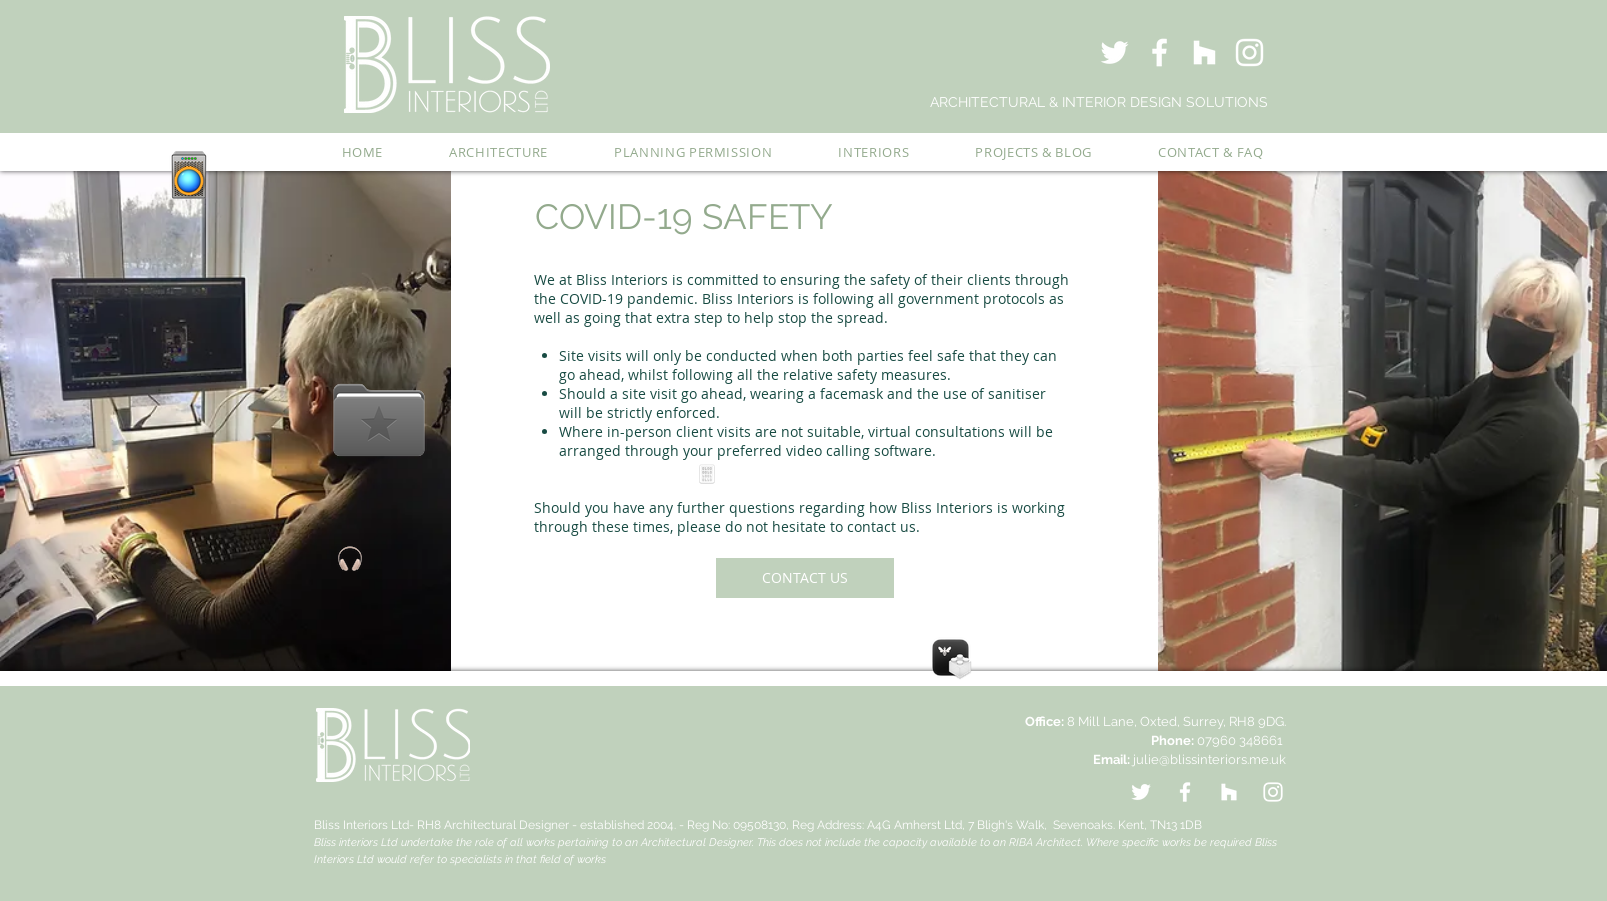 This screenshot has width=1607, height=901. I want to click on open bookmarked or favorite files folder, so click(379, 420).